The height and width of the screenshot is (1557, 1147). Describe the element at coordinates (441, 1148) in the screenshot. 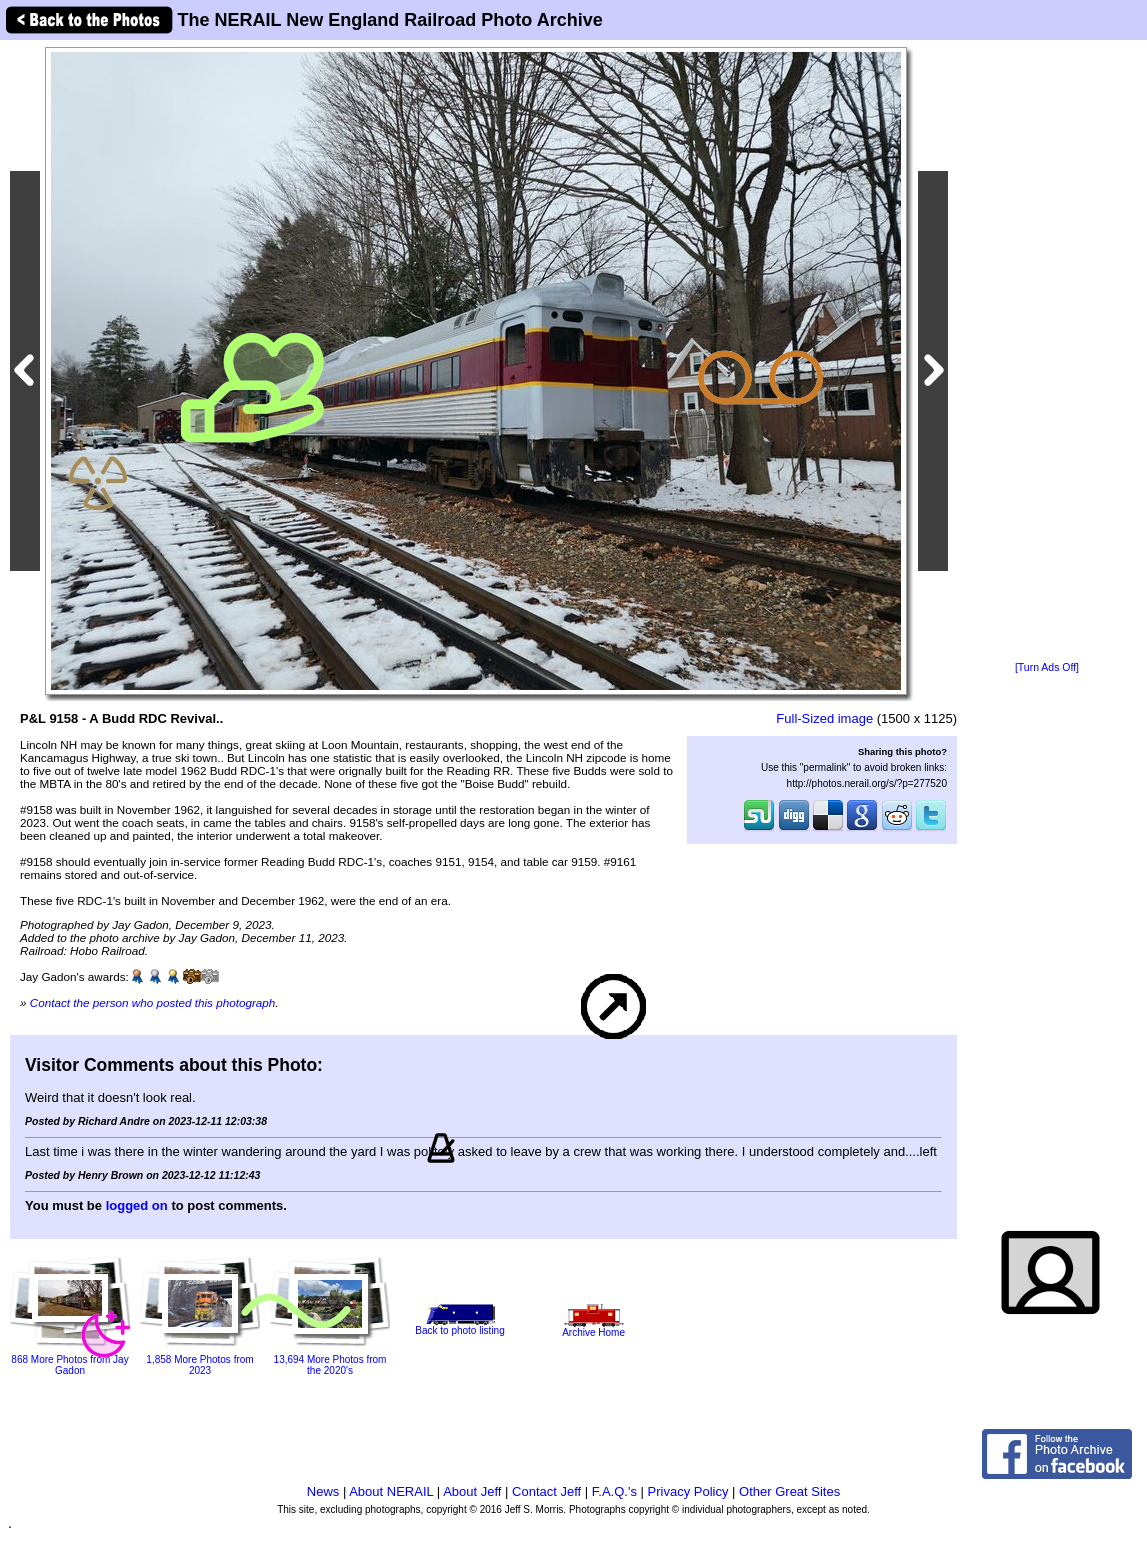

I see `adjust tempo or timing settings` at that location.